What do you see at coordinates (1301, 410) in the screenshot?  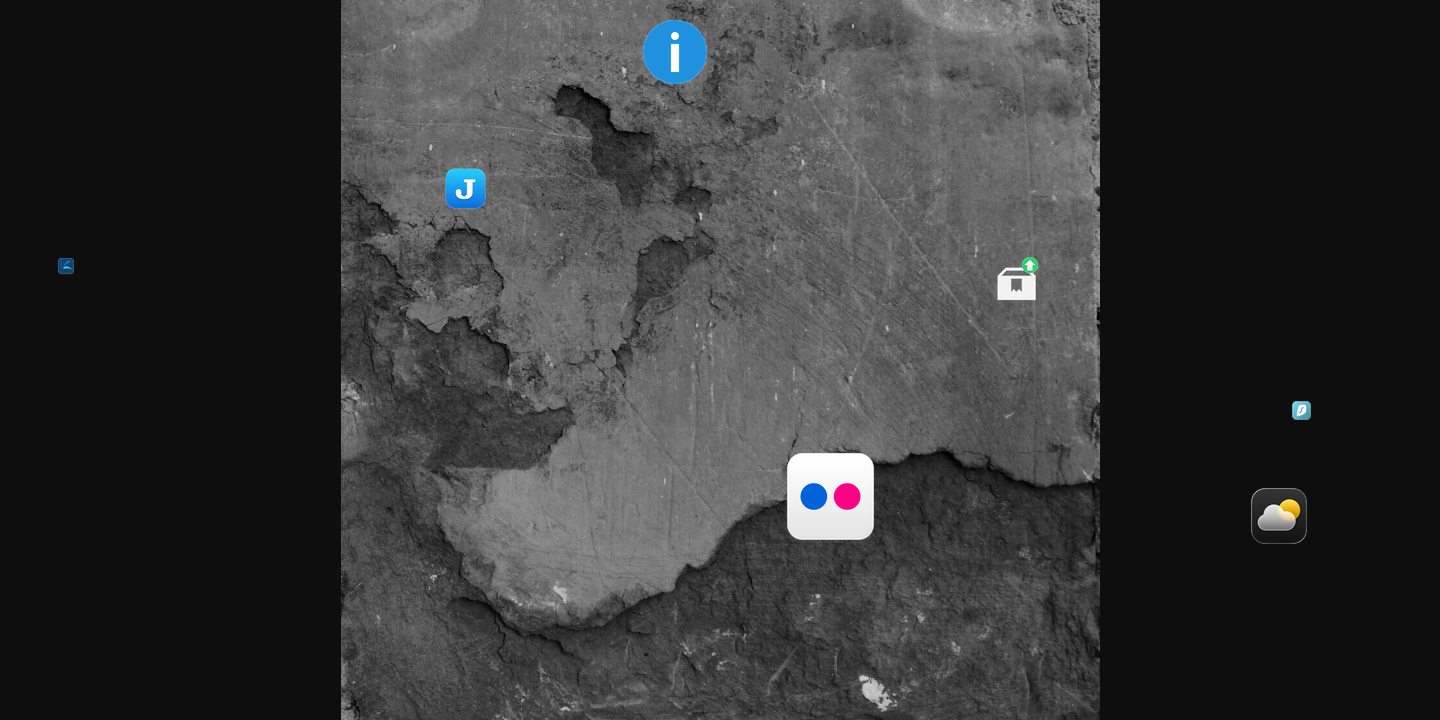 I see `open surfshark vpn app` at bounding box center [1301, 410].